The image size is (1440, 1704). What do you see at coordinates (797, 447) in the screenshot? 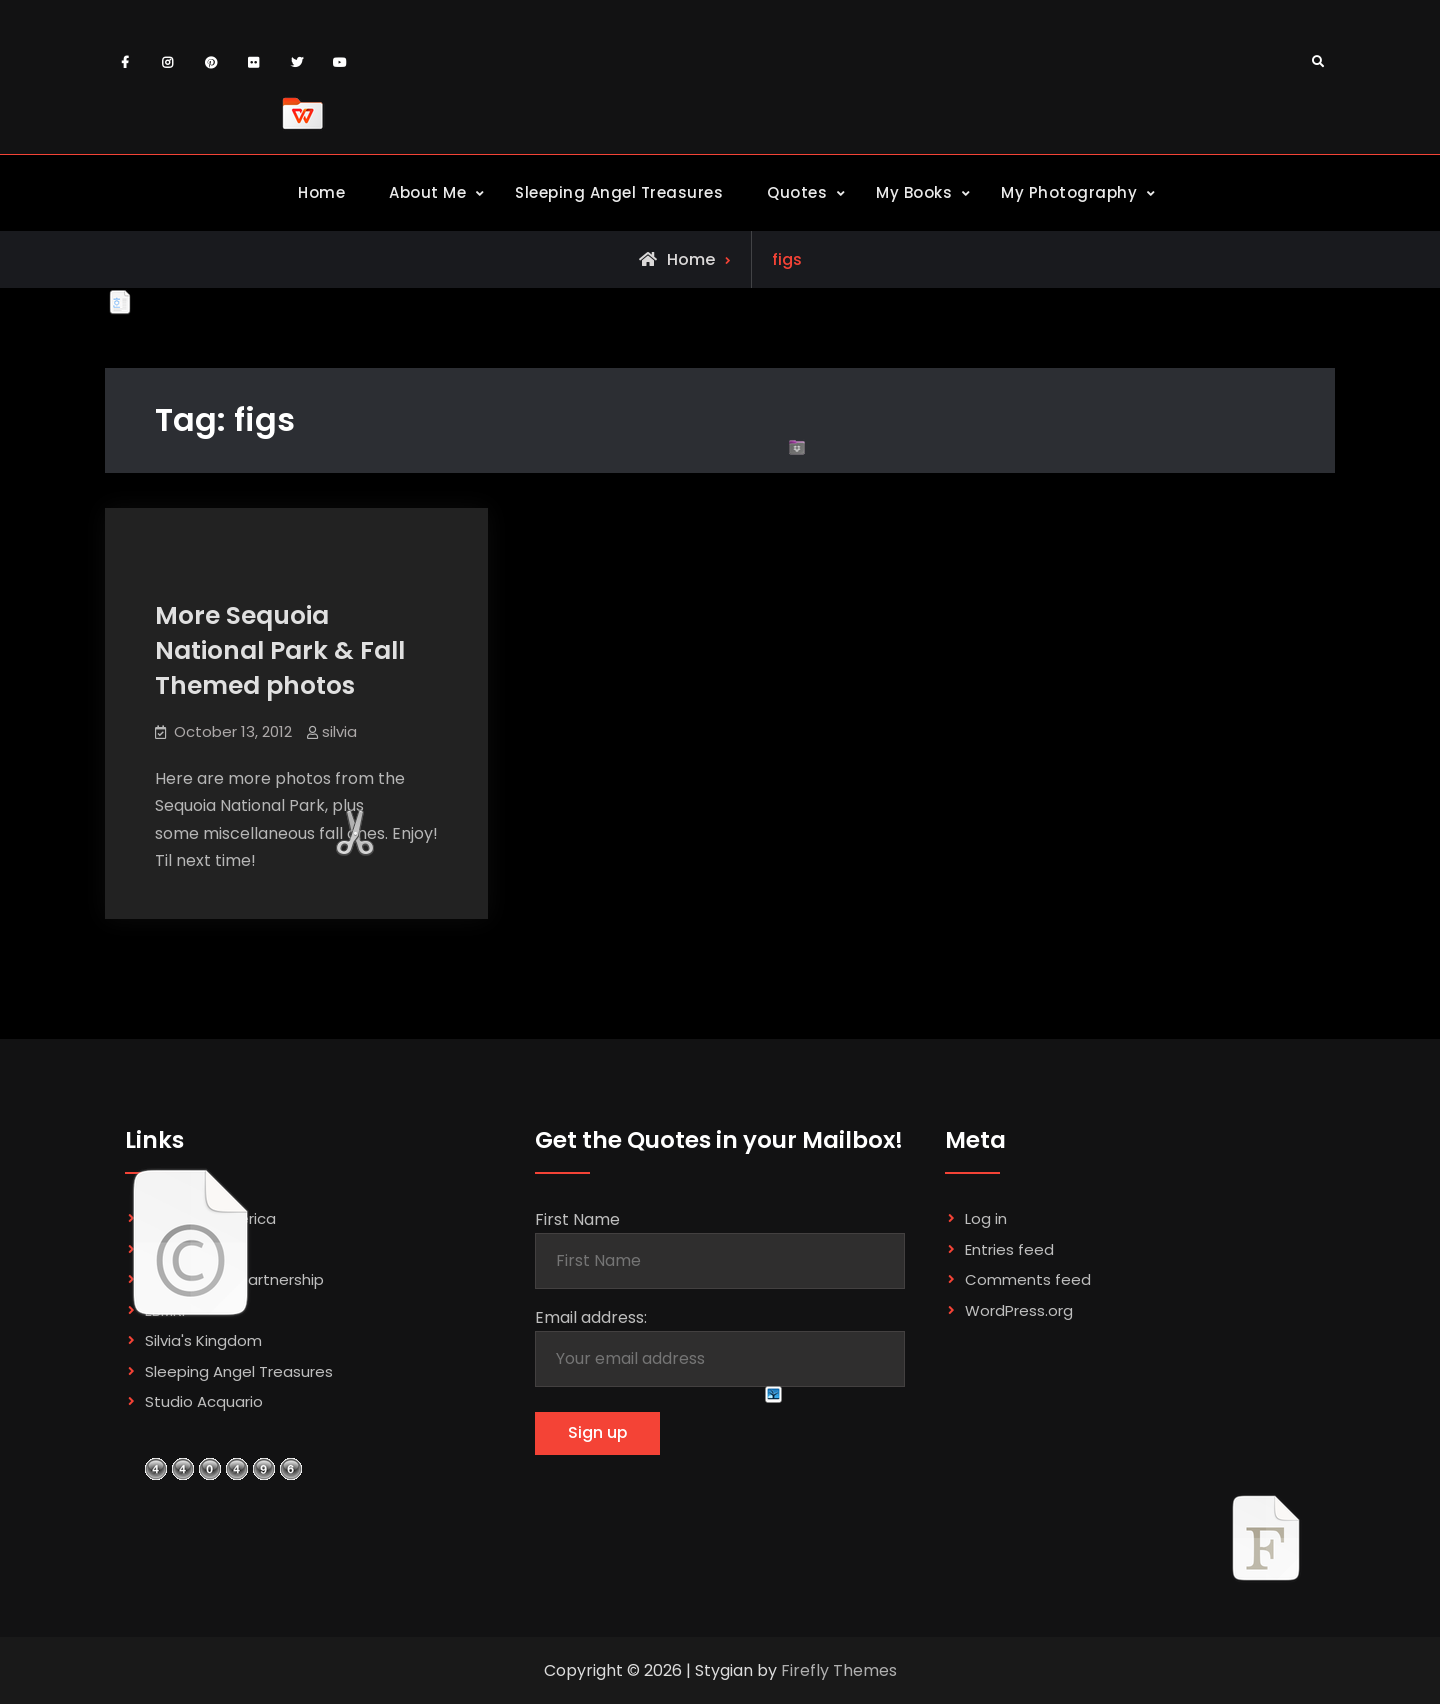
I see `open your Dropbox folder` at bounding box center [797, 447].